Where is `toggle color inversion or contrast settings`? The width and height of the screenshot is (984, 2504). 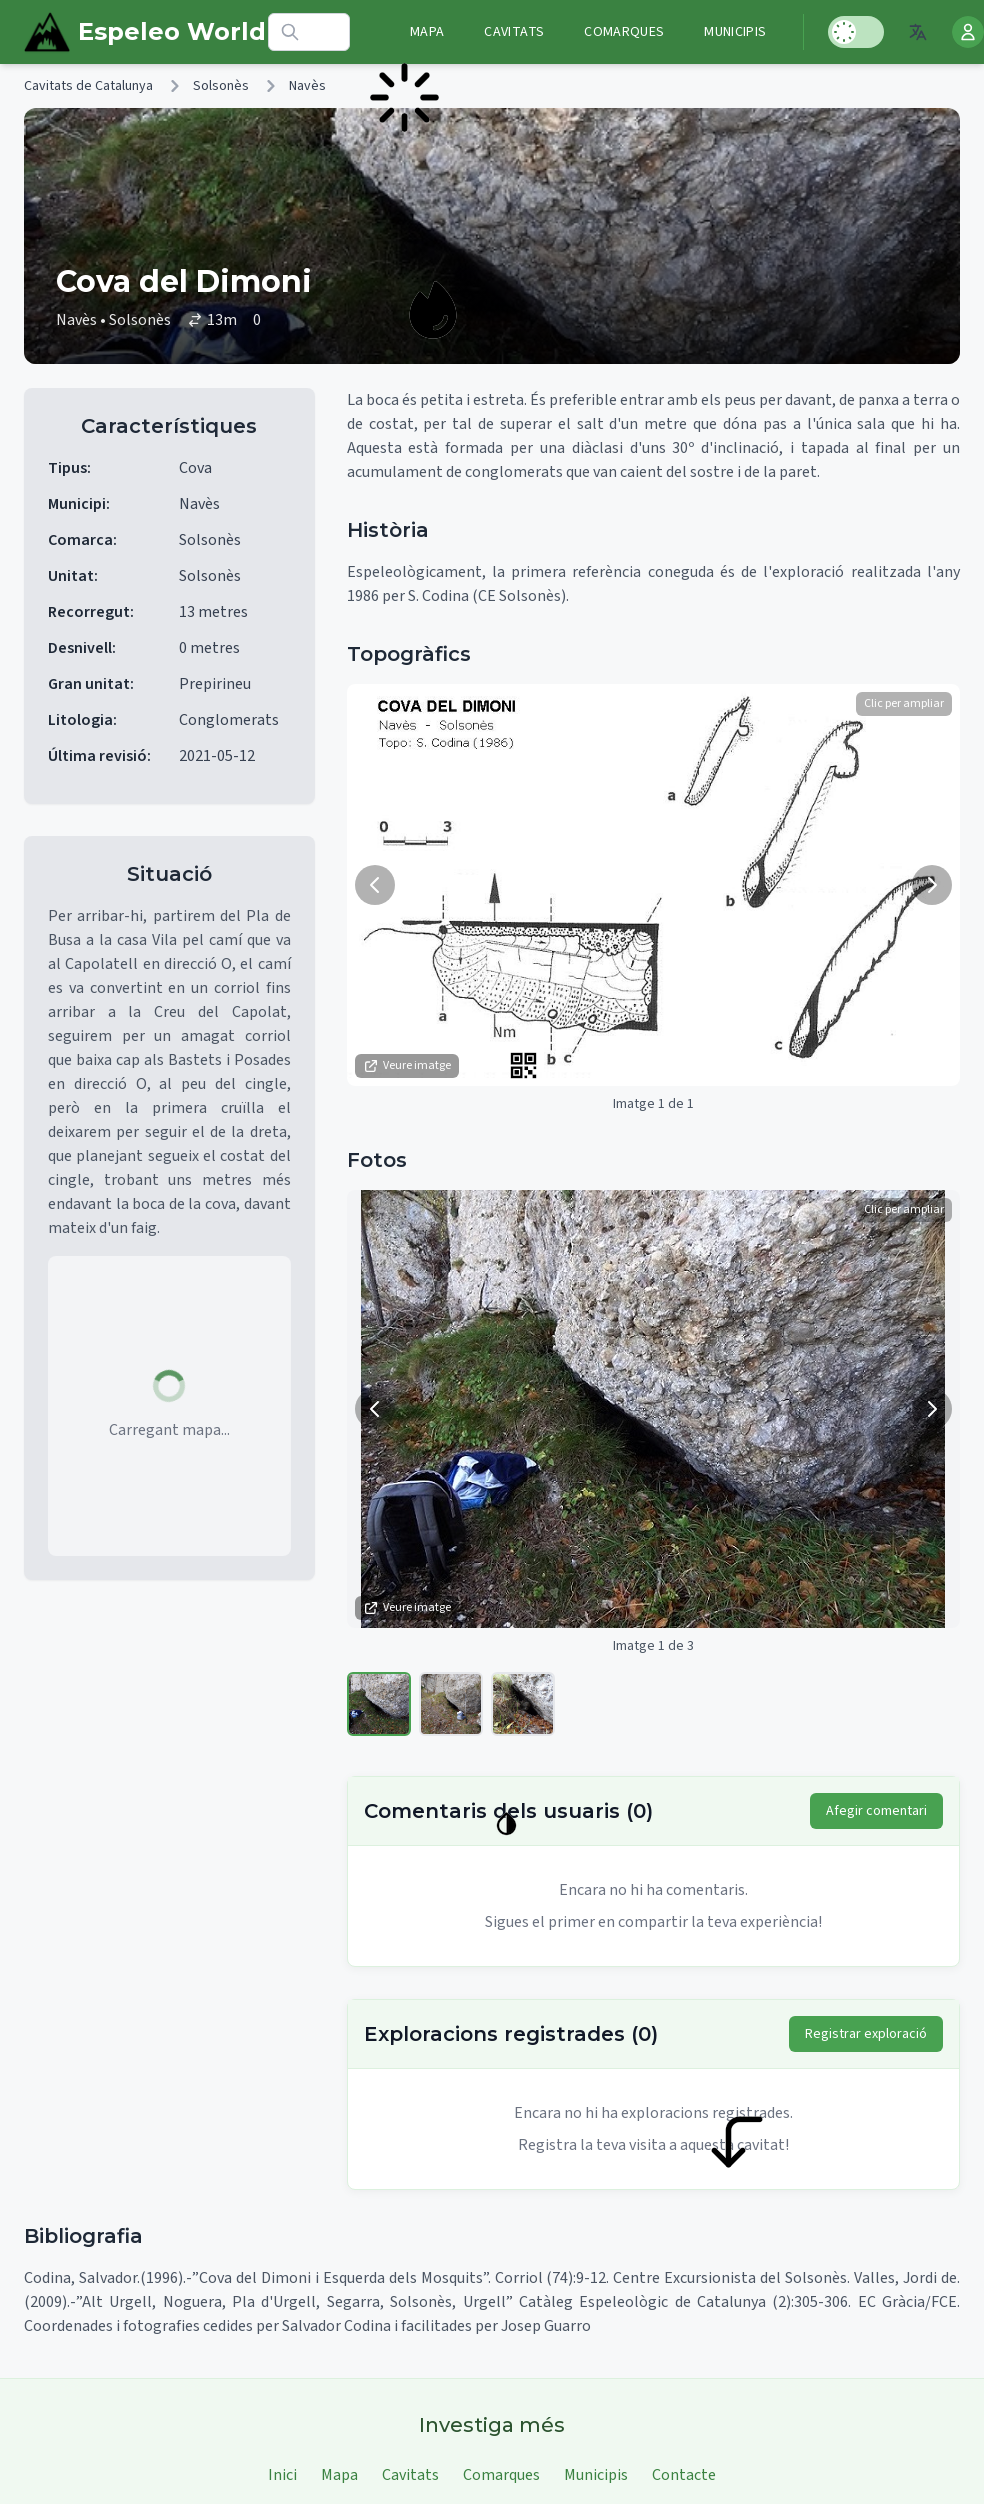
toggle color inversion or contrast settings is located at coordinates (506, 1823).